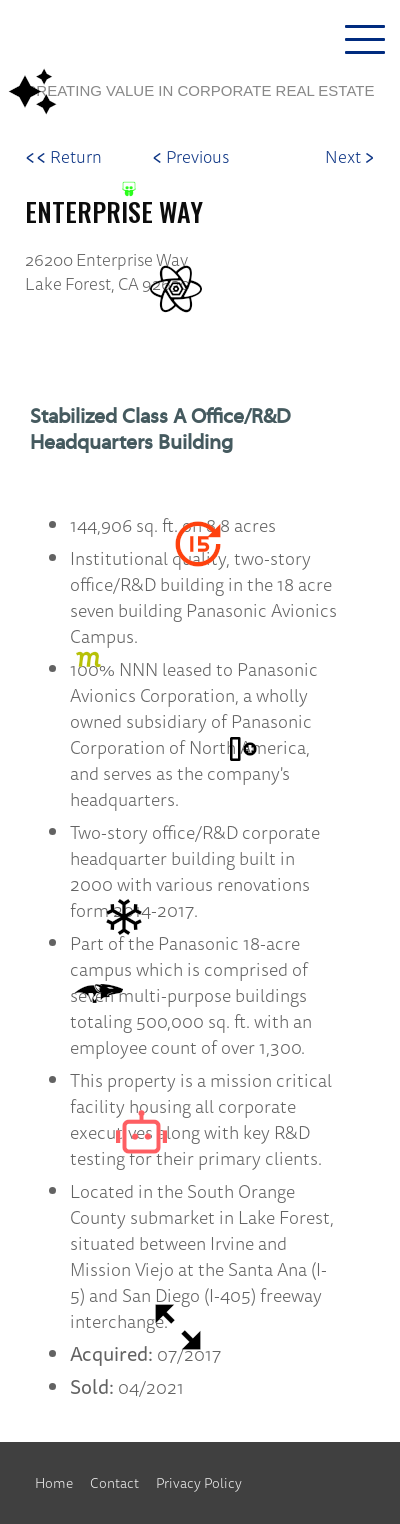  What do you see at coordinates (198, 544) in the screenshot?
I see `skip forward 15 seconds` at bounding box center [198, 544].